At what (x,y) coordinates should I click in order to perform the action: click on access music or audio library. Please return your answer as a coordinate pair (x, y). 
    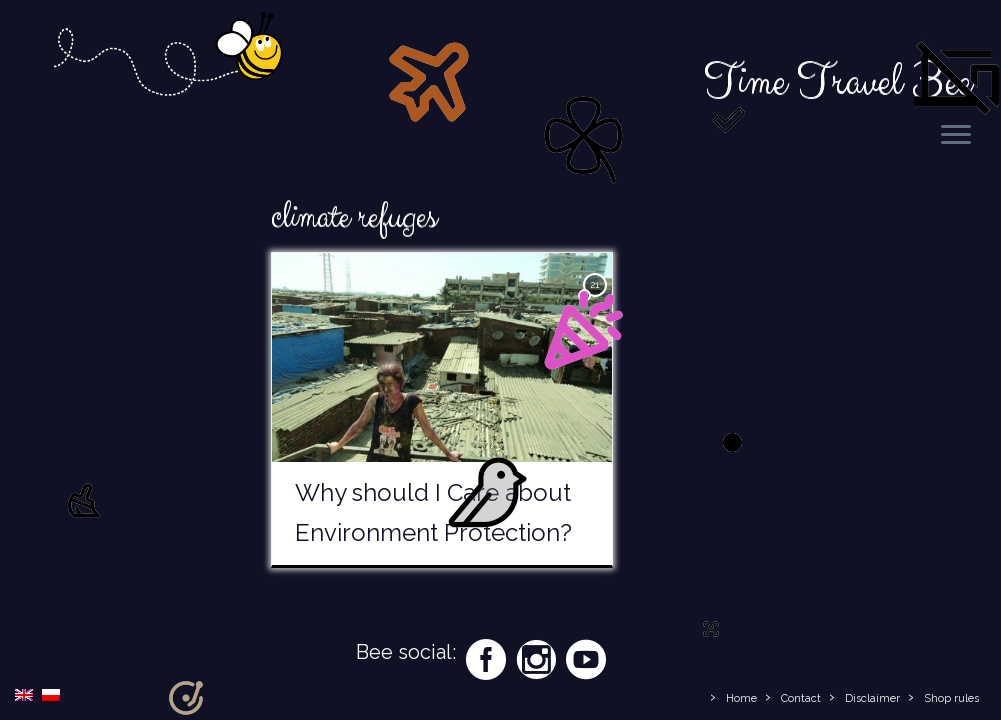
    Looking at the image, I should click on (186, 698).